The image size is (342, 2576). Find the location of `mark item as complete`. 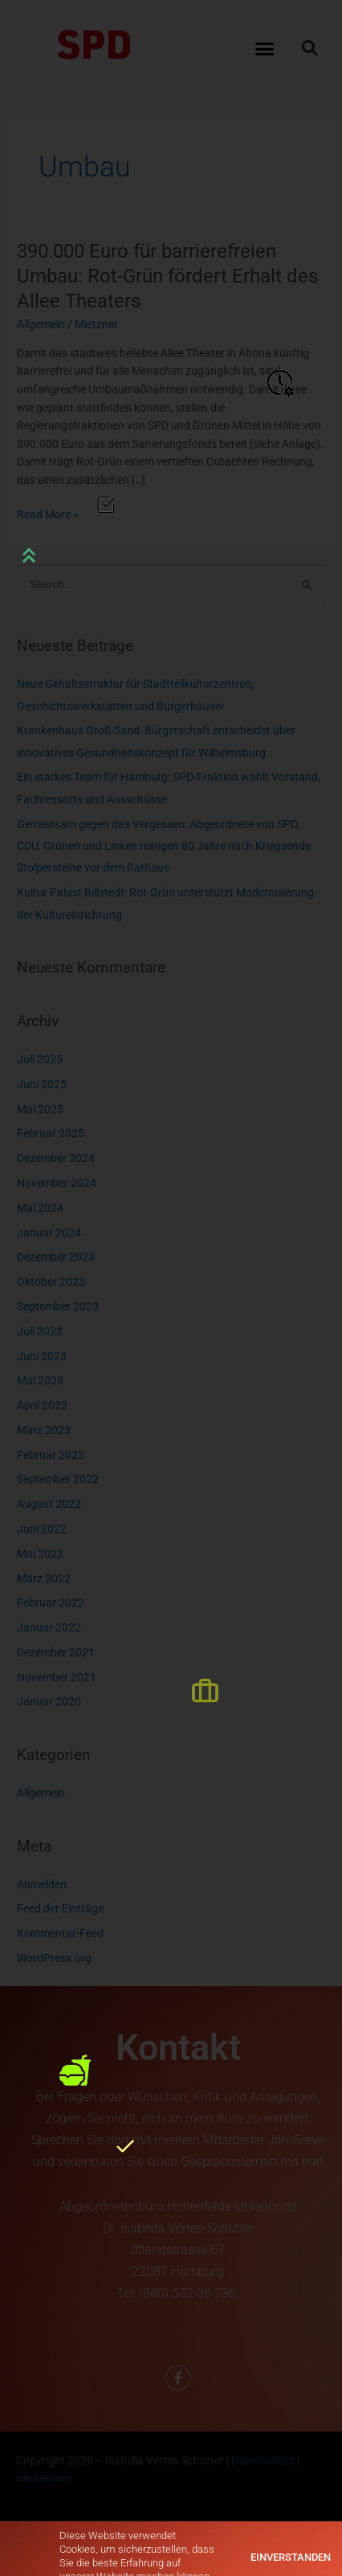

mark item as complete is located at coordinates (106, 505).